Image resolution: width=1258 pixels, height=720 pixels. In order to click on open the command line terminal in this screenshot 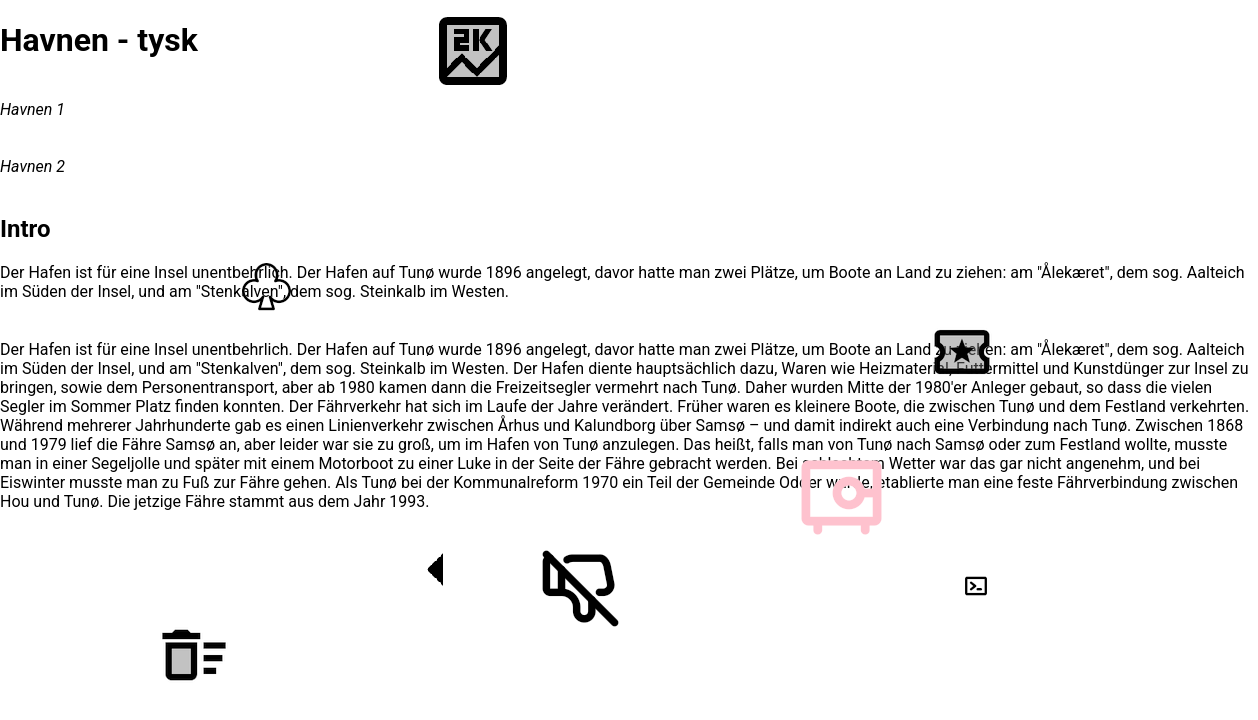, I will do `click(976, 586)`.